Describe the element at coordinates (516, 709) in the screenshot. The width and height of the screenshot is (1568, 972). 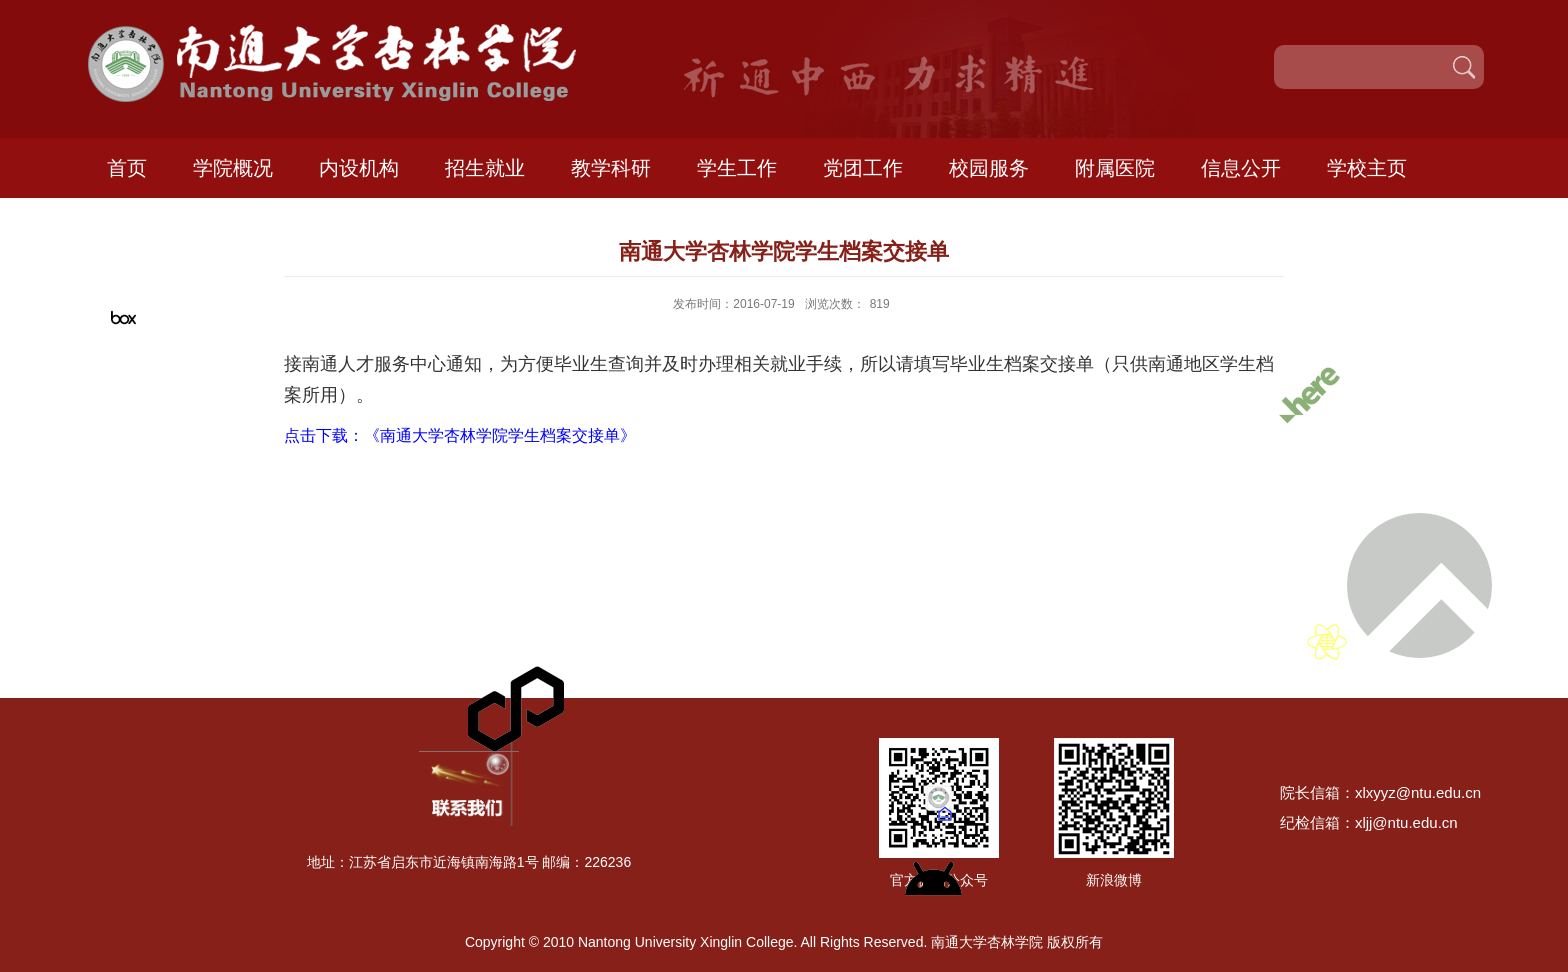
I see `polygon blockchain network logo` at that location.